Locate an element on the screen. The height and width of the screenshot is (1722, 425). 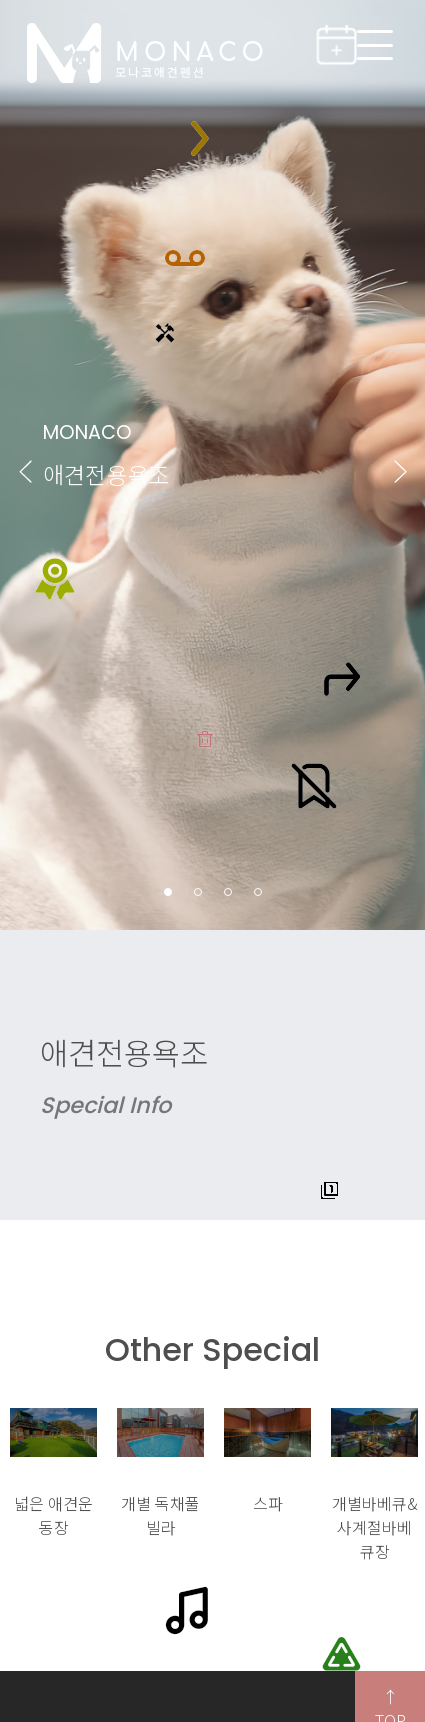
access tools and settings is located at coordinates (165, 333).